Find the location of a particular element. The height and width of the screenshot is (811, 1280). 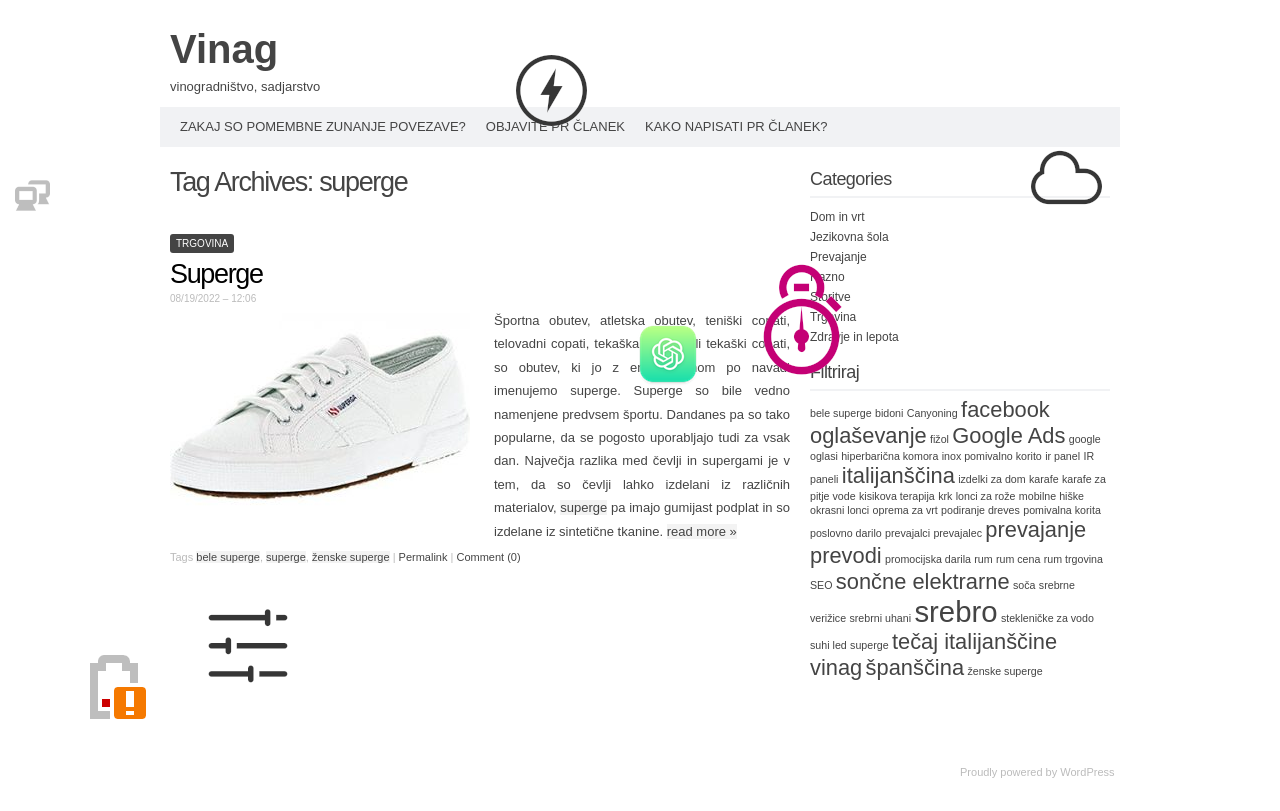

indicates low battery warning is located at coordinates (114, 687).